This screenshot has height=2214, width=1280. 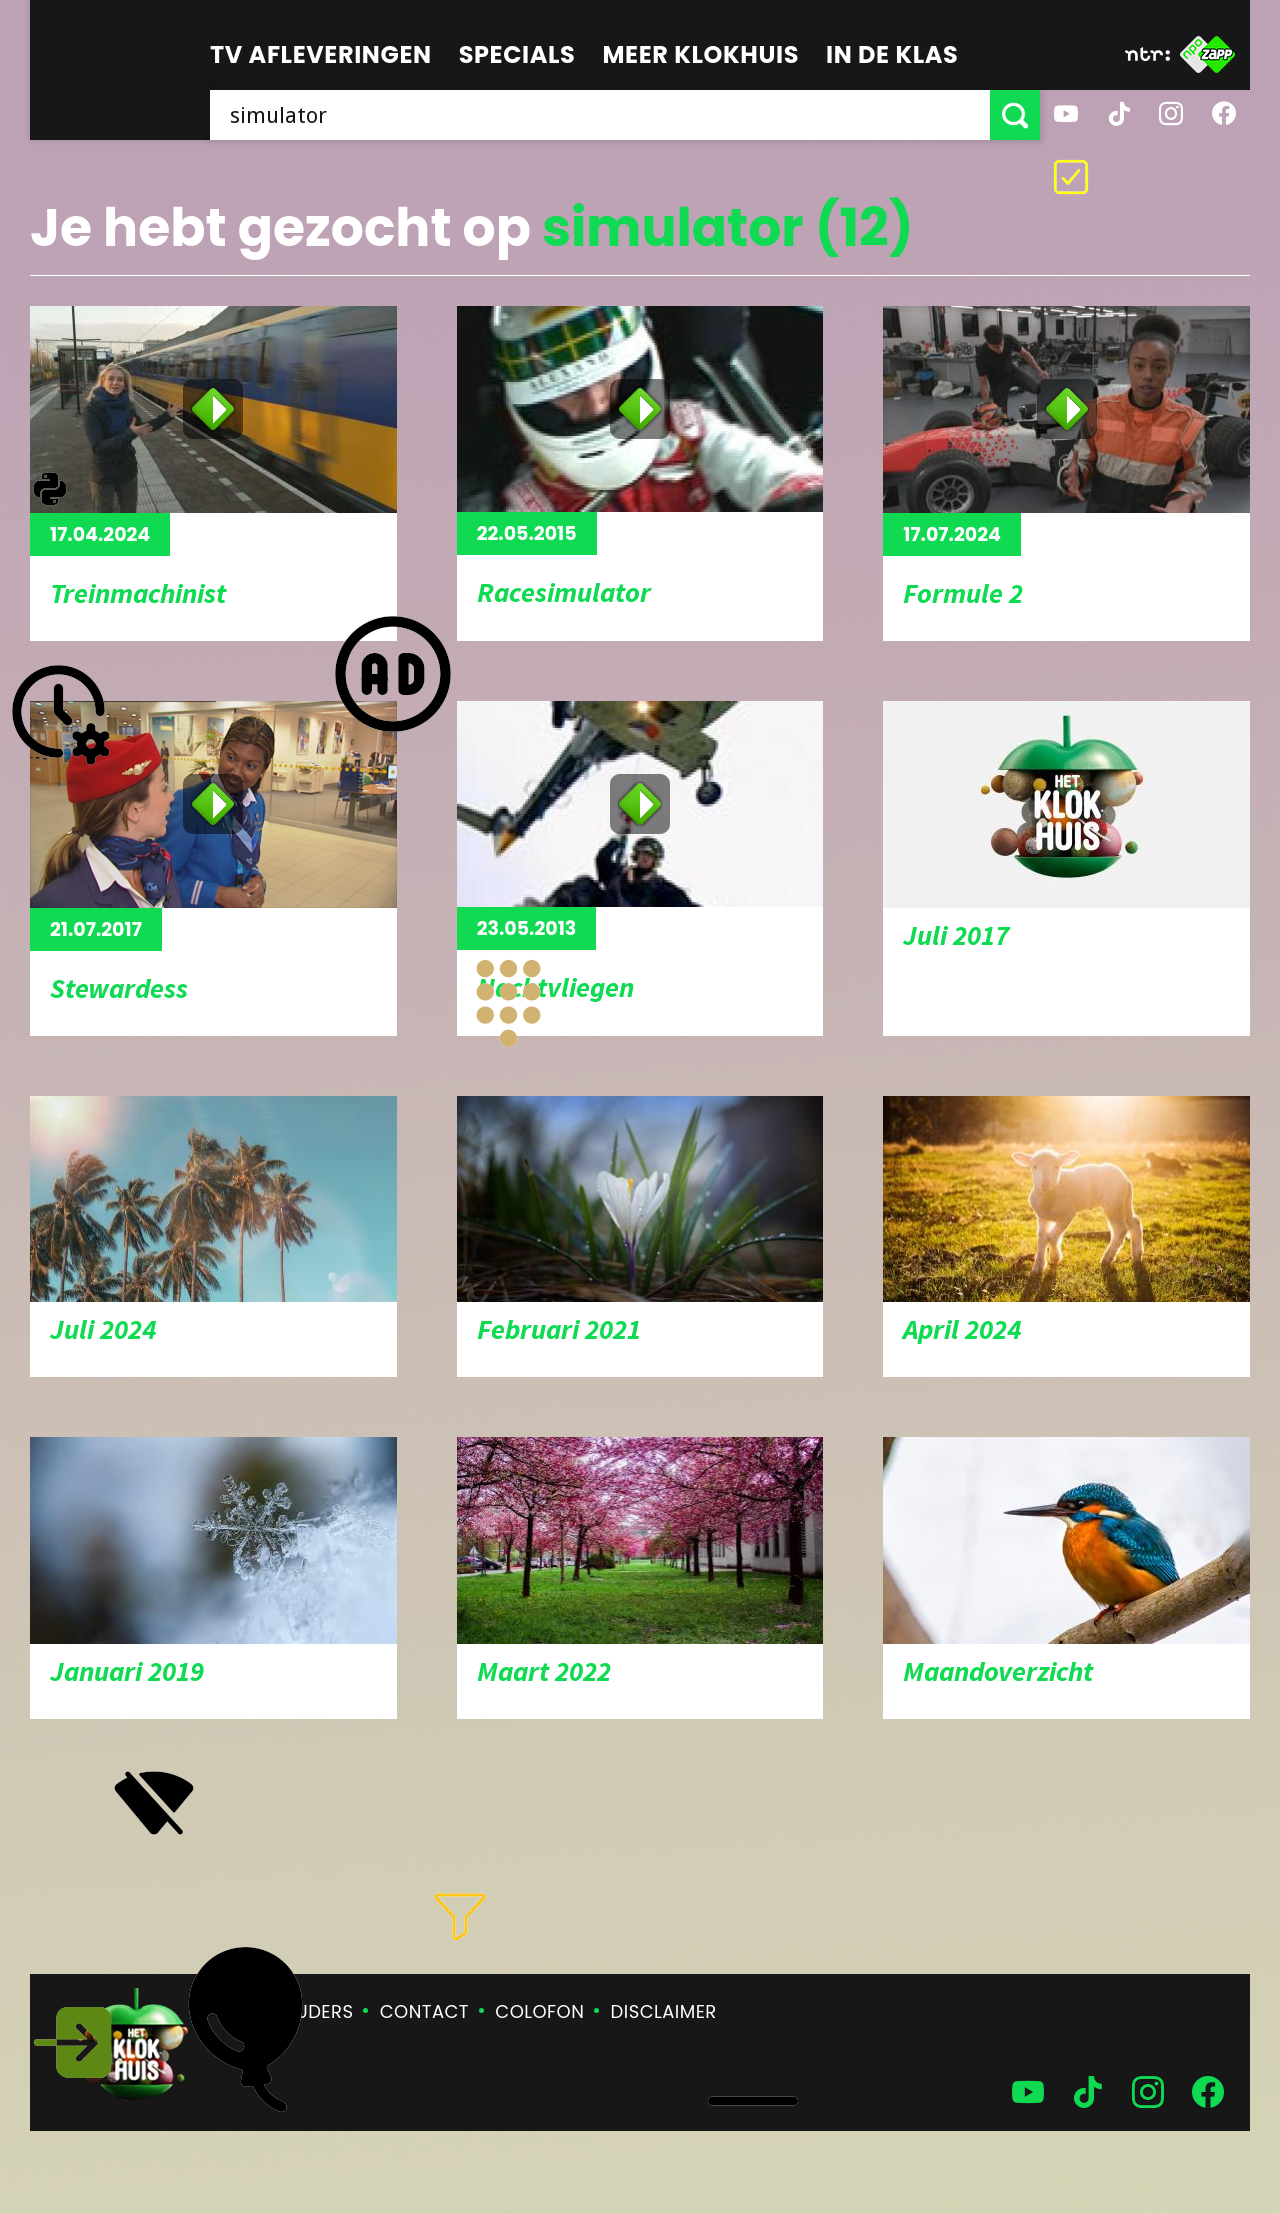 What do you see at coordinates (154, 1803) in the screenshot?
I see `indicates no wifi connection available` at bounding box center [154, 1803].